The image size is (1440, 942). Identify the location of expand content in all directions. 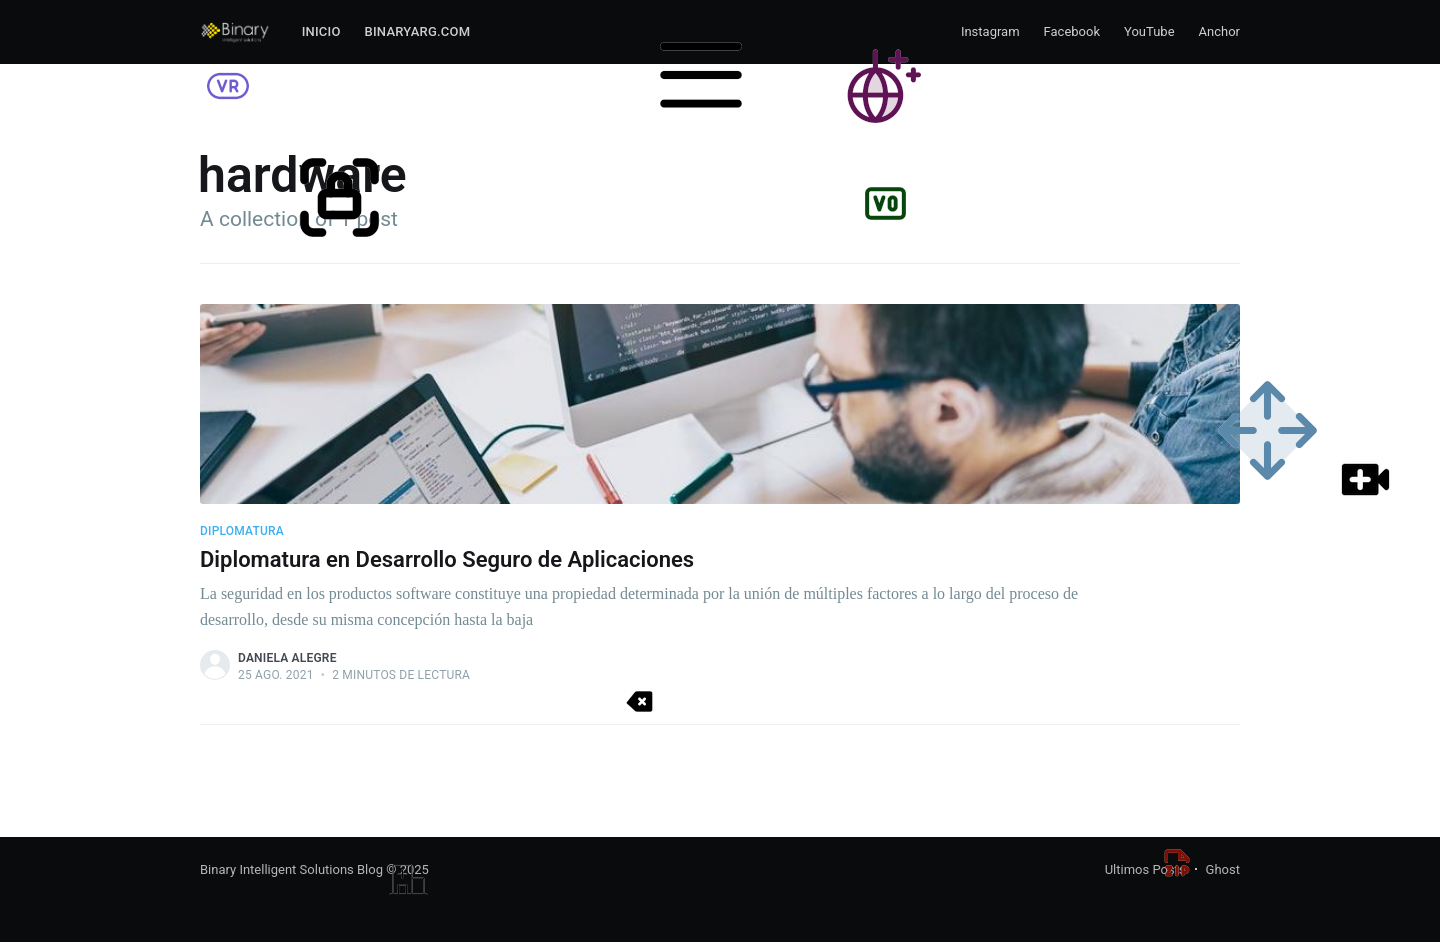
(1267, 430).